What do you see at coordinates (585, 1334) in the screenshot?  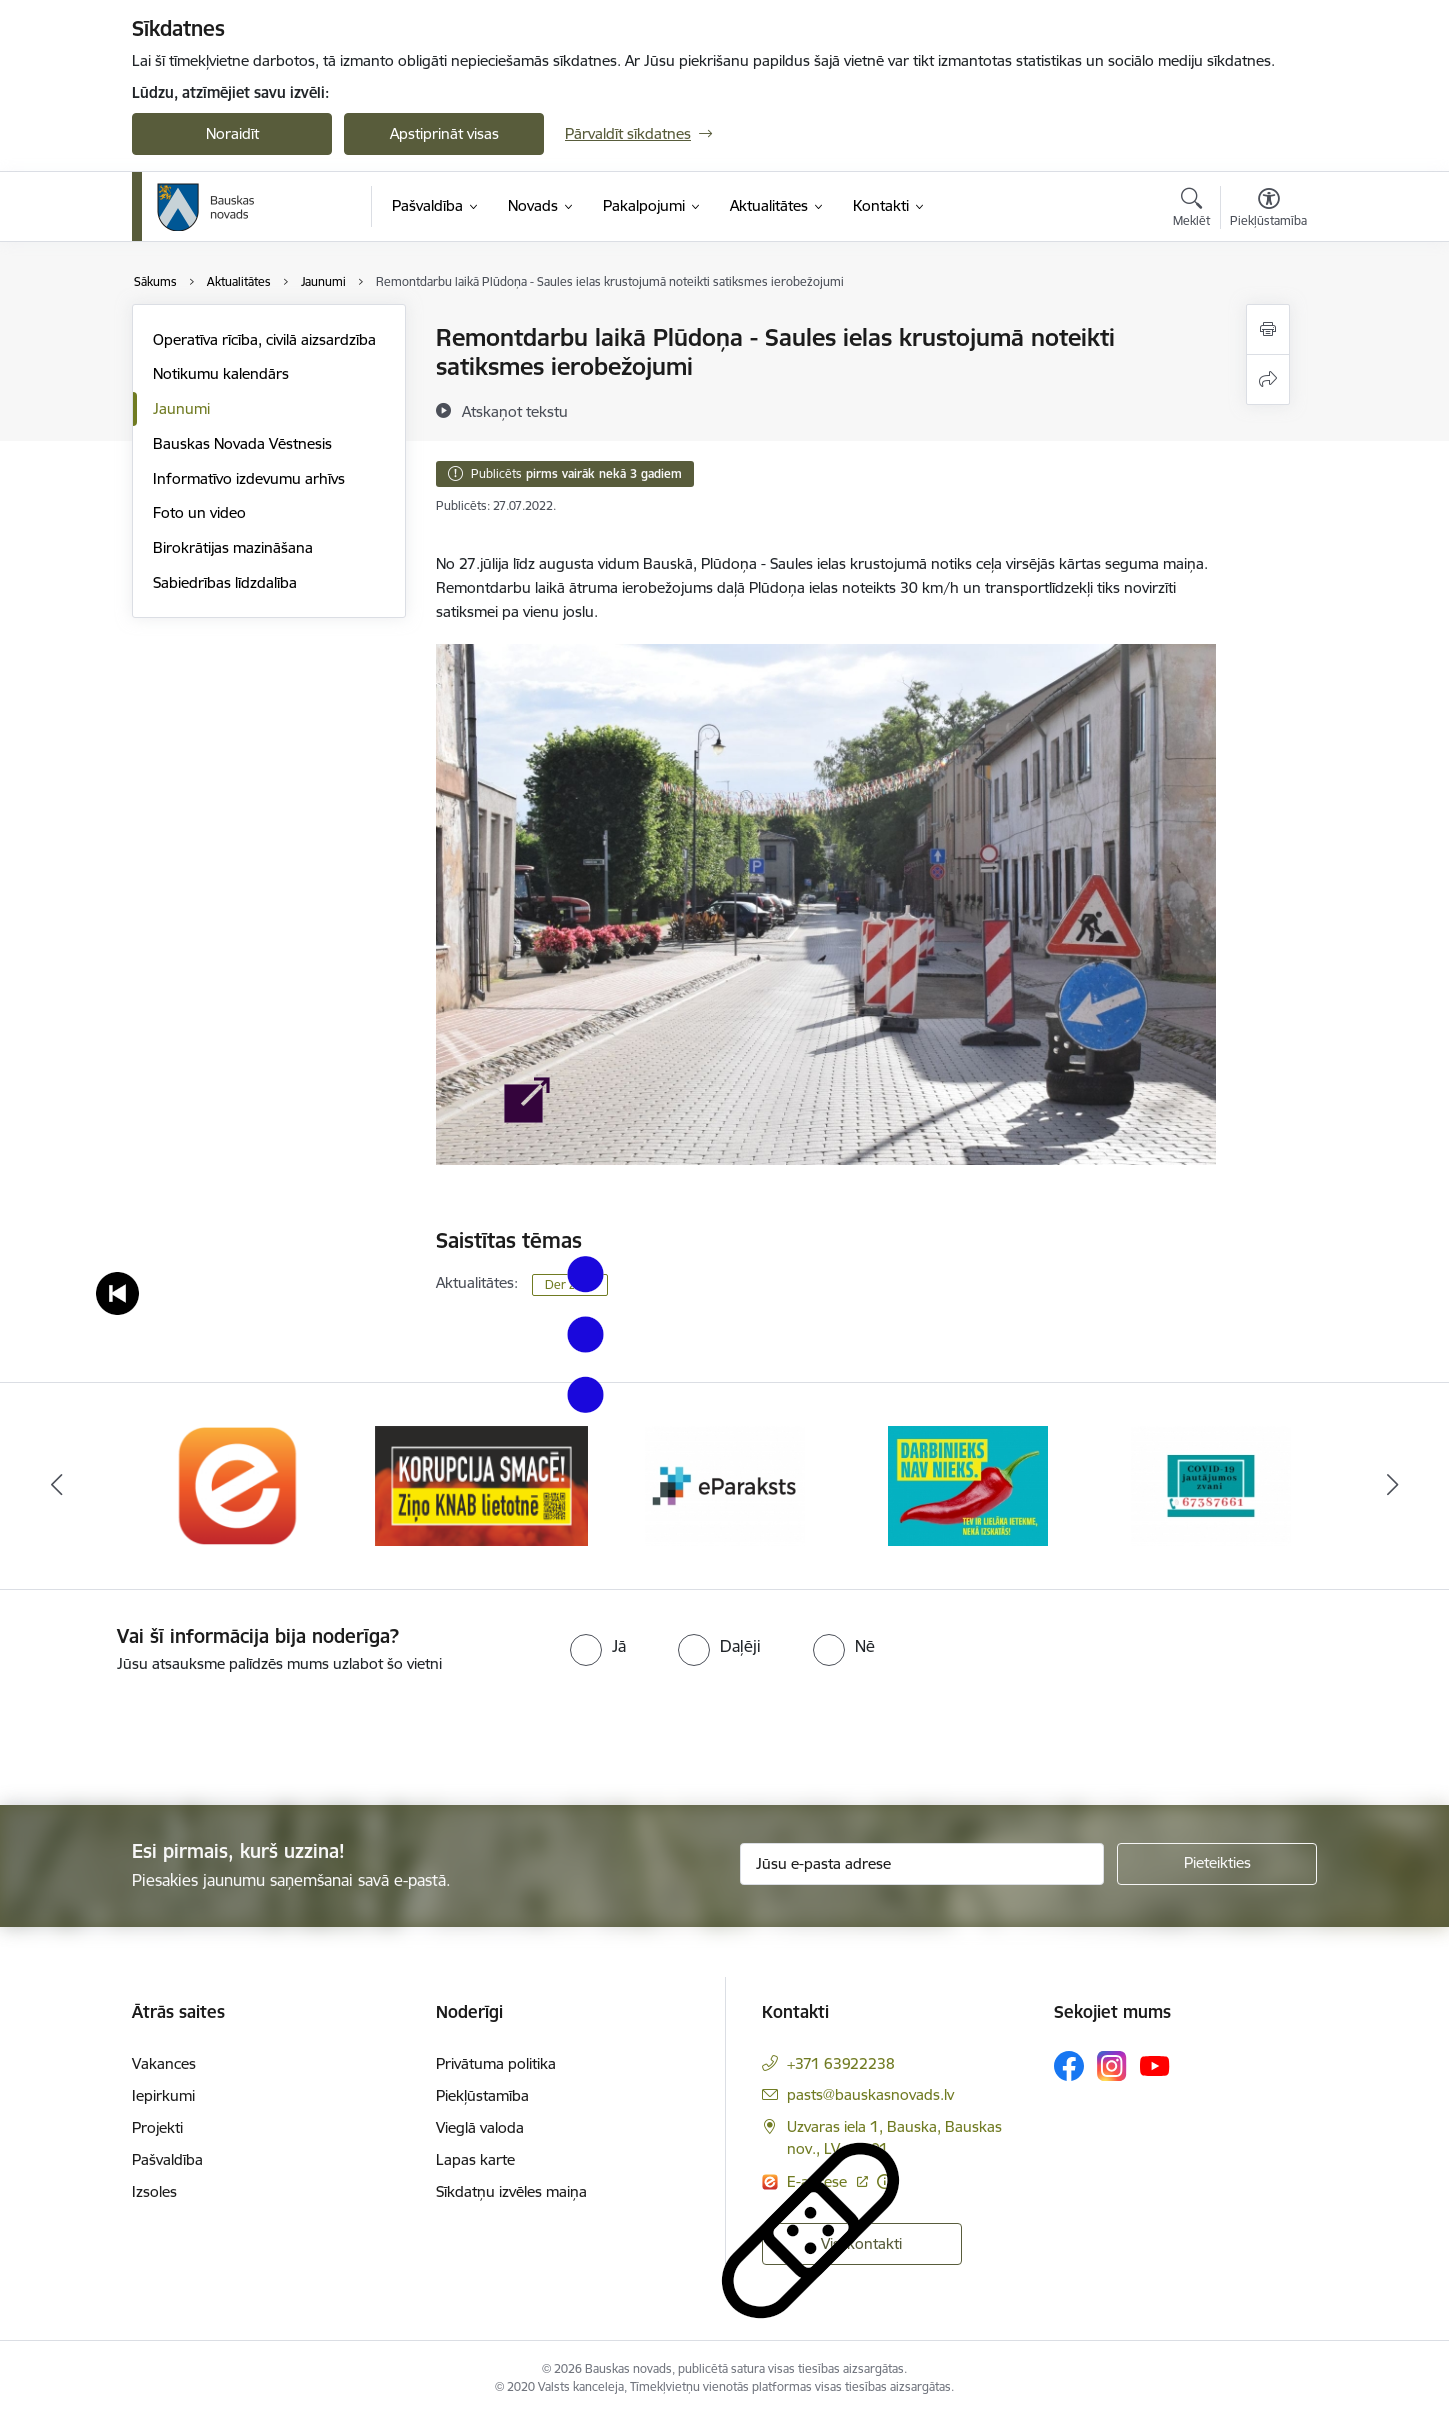 I see `open more options menu` at bounding box center [585, 1334].